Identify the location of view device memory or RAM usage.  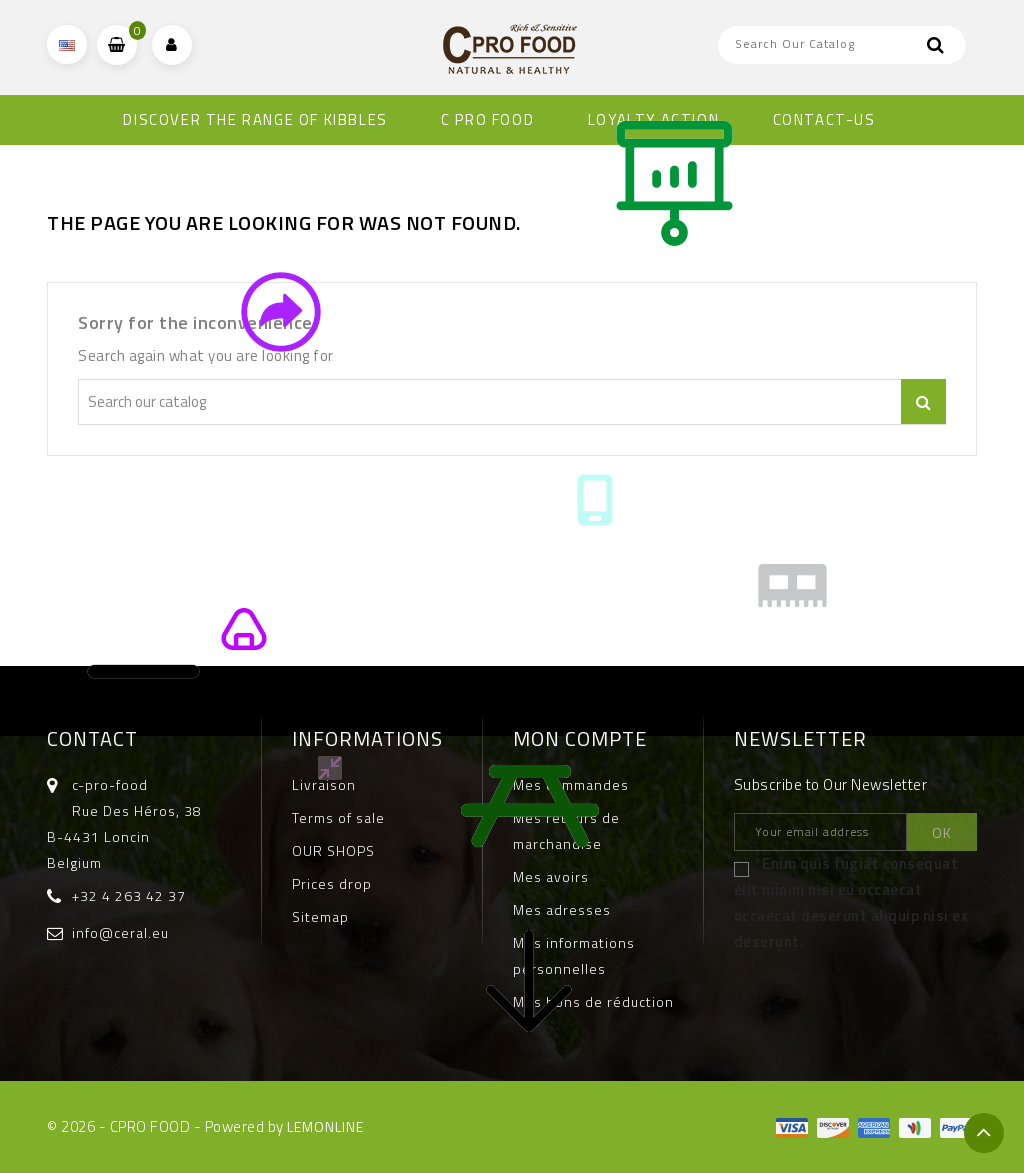
(792, 584).